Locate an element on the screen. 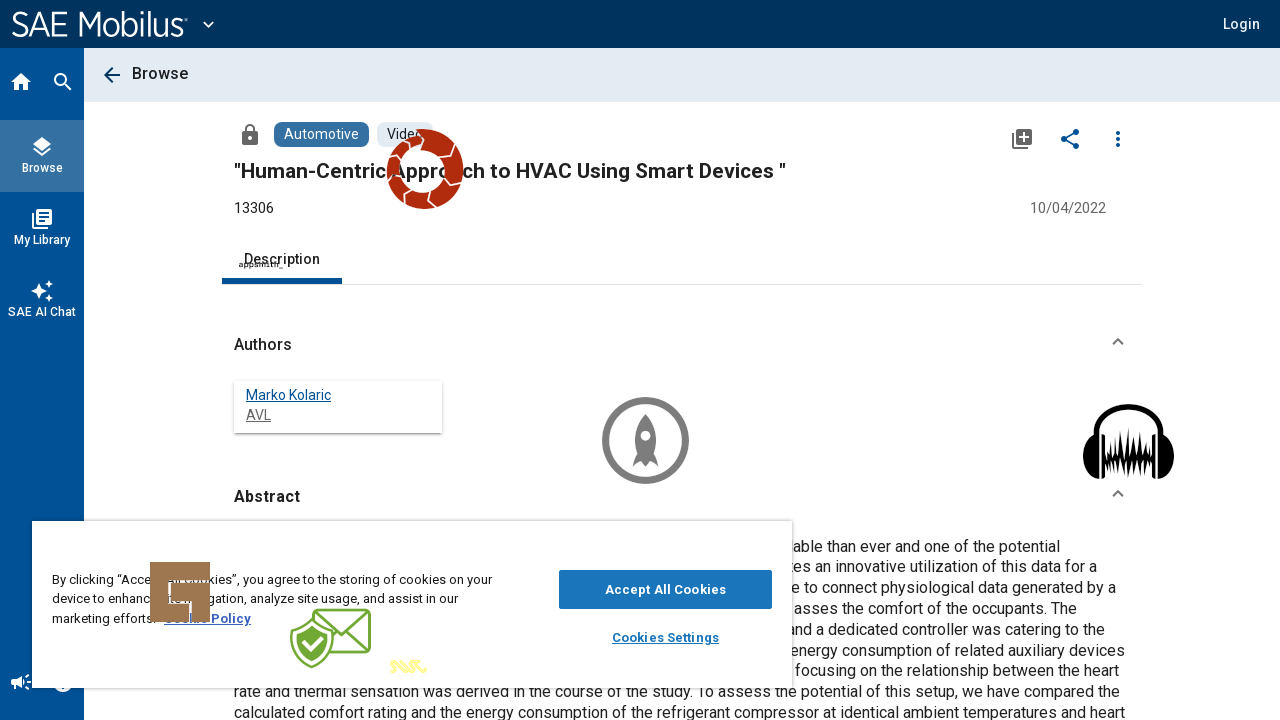 The image size is (1280, 720). visit the SWC (Speedy Web Compiler) website or documentation is located at coordinates (408, 666).